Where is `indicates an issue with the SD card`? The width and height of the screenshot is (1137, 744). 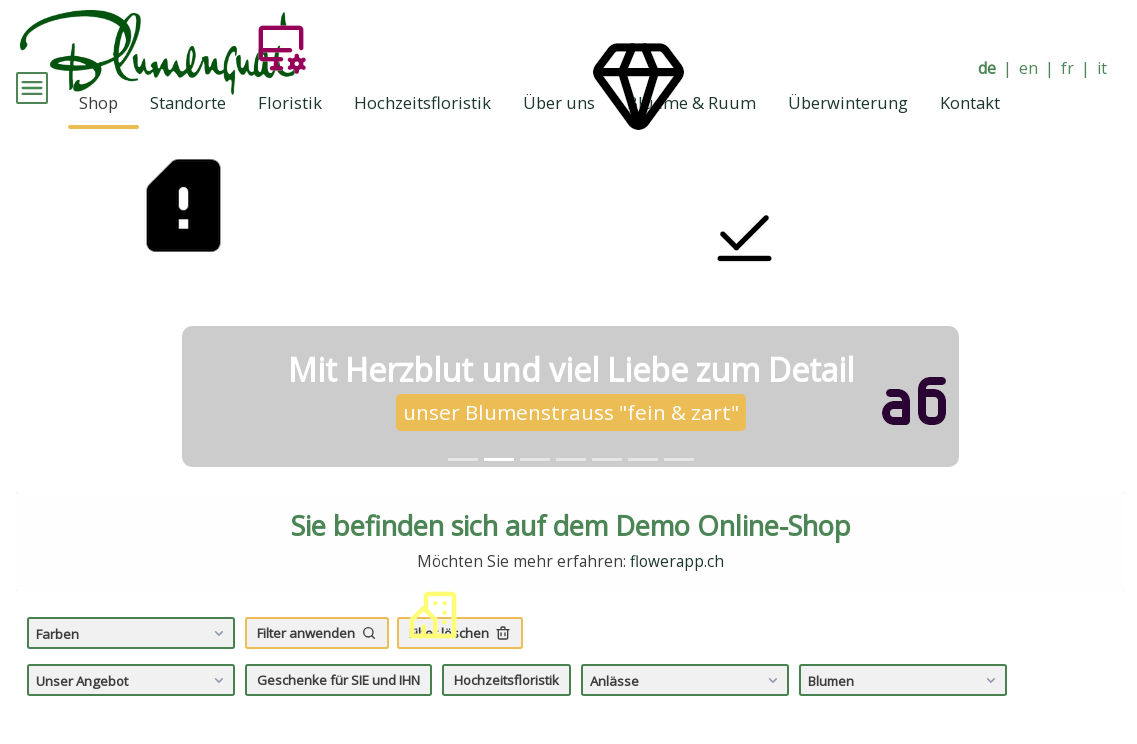 indicates an issue with the SD card is located at coordinates (183, 205).